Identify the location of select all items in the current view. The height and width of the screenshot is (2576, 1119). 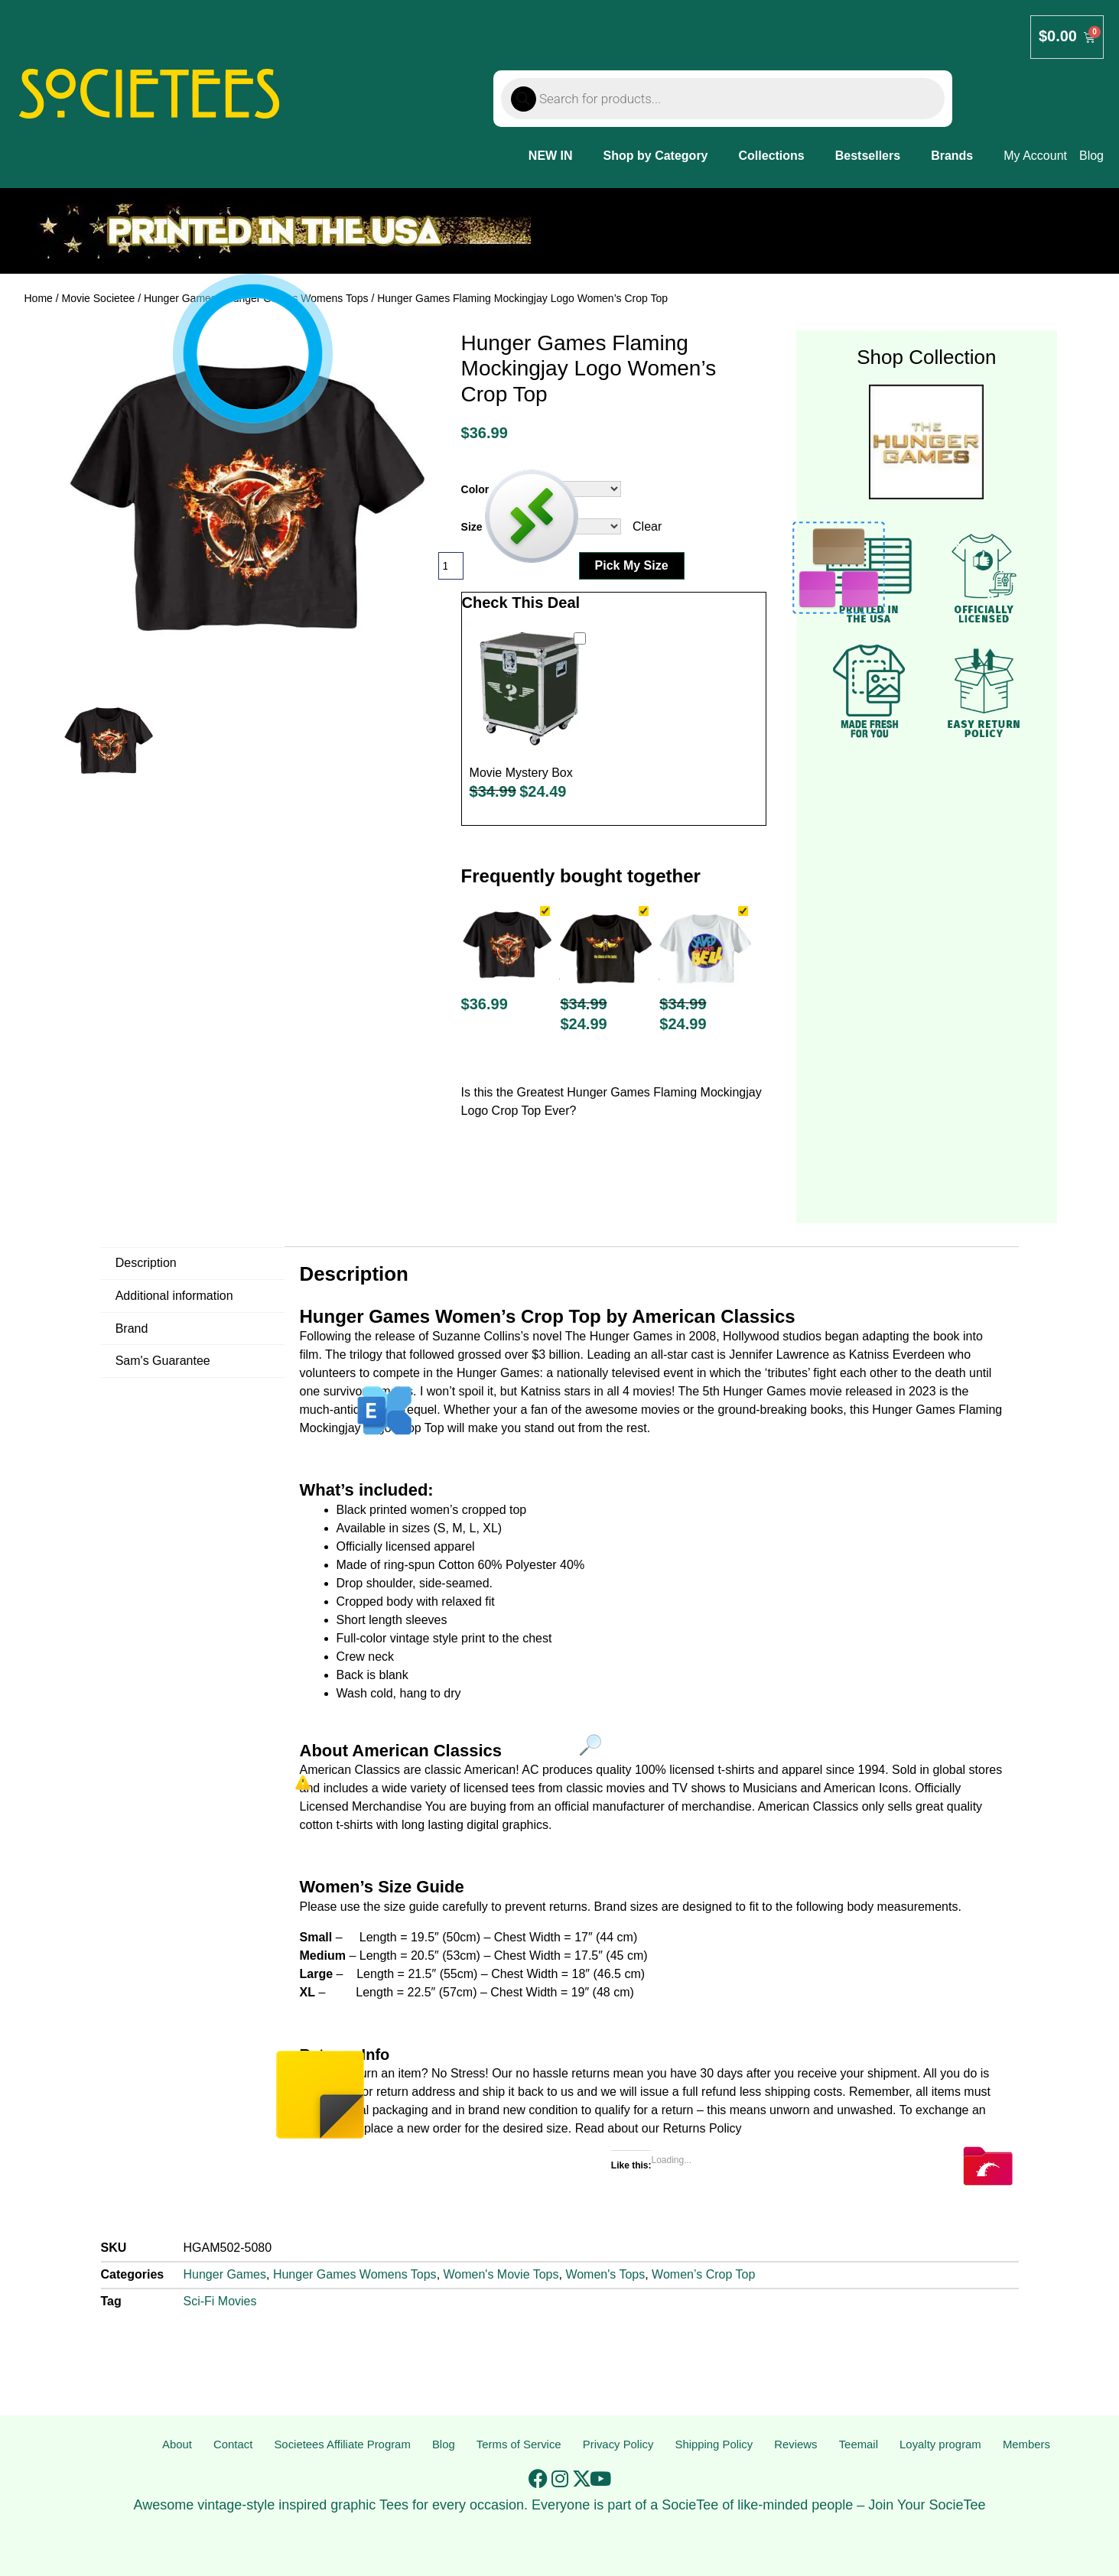
(838, 567).